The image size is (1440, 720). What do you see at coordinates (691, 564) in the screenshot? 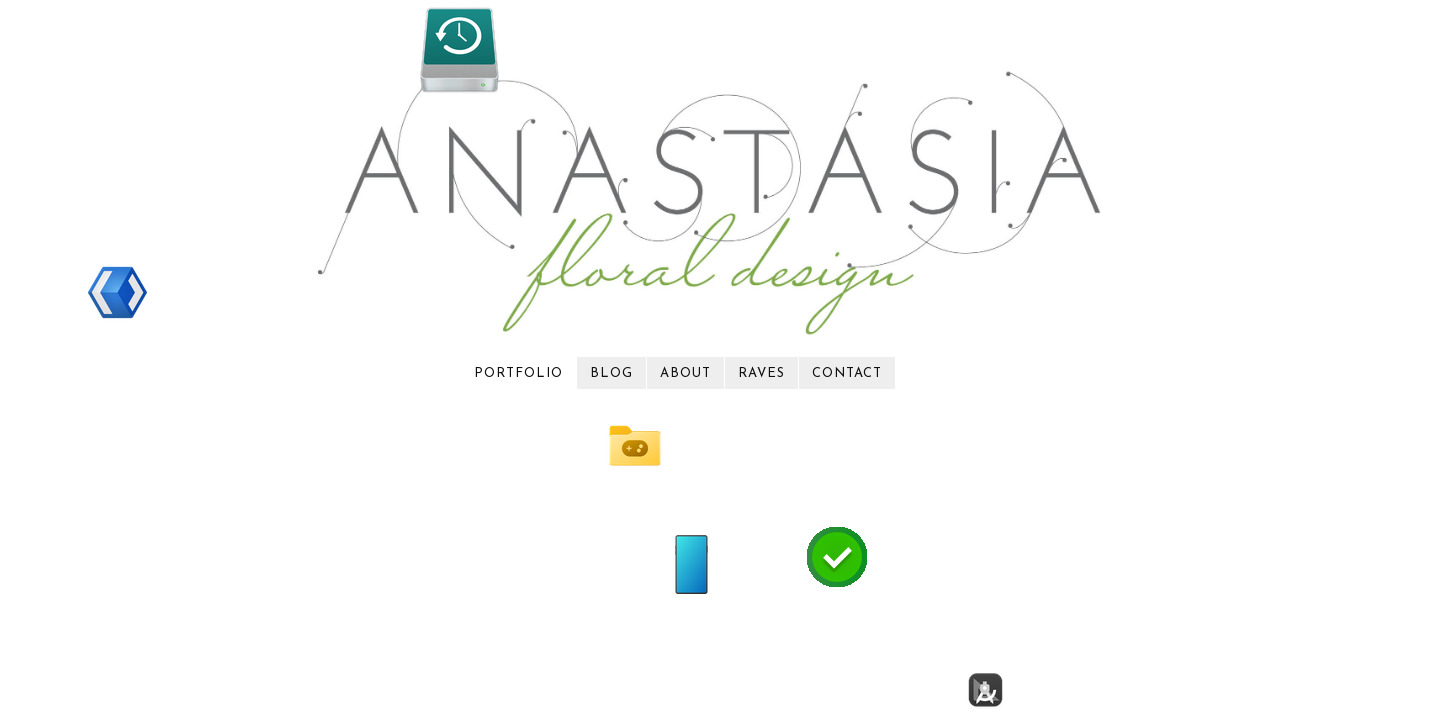
I see `indicates a connected mobile device` at bounding box center [691, 564].